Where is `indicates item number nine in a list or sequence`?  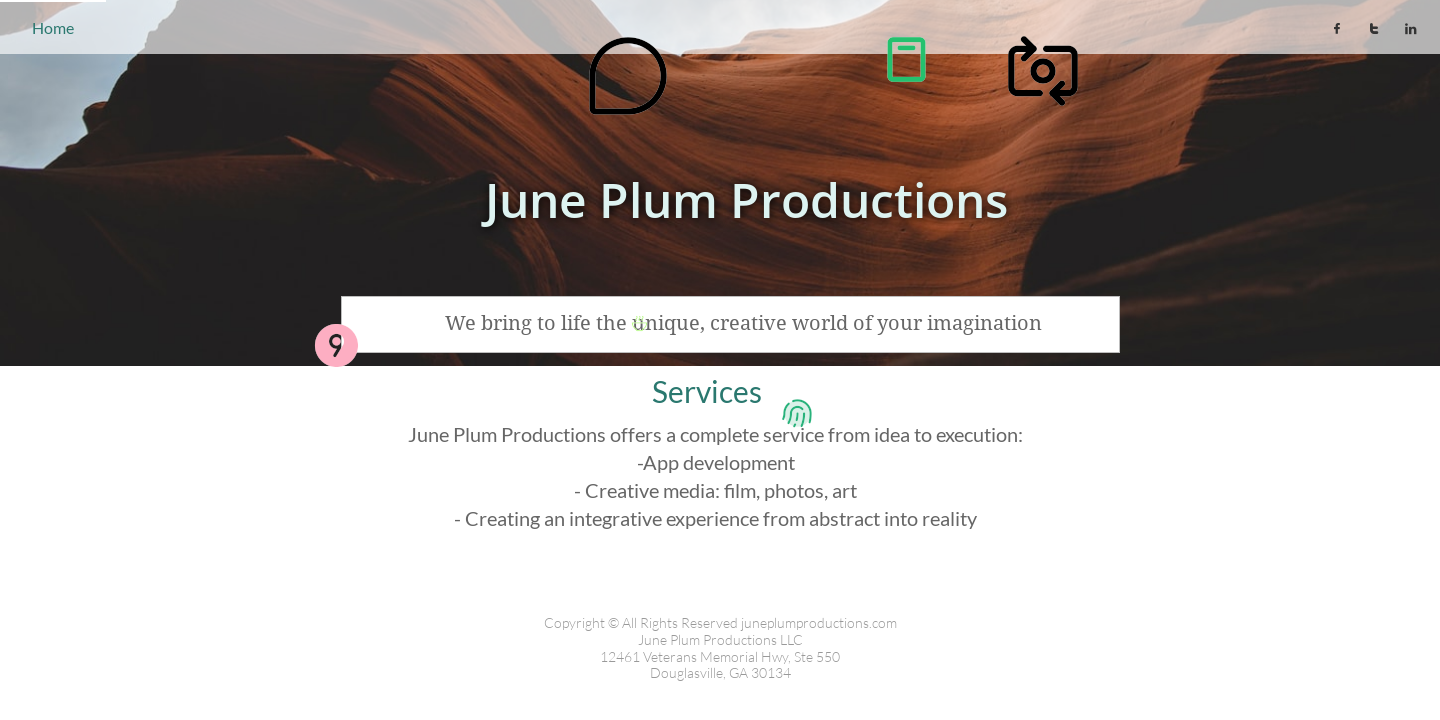 indicates item number nine in a list or sequence is located at coordinates (336, 345).